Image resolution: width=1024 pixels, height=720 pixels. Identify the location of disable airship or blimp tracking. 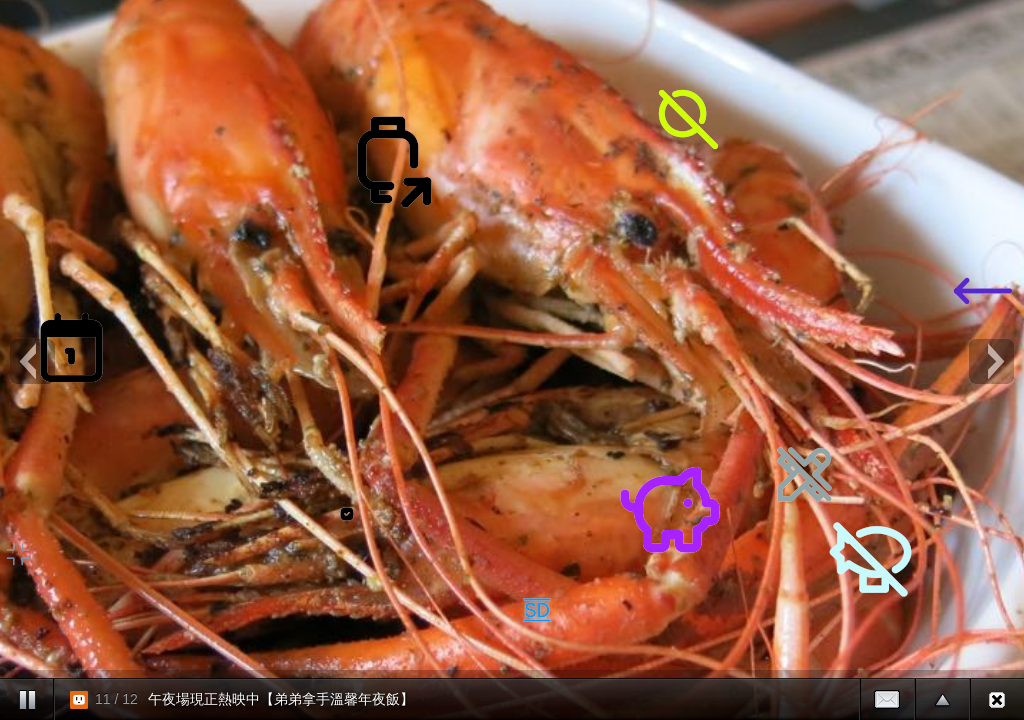
(870, 559).